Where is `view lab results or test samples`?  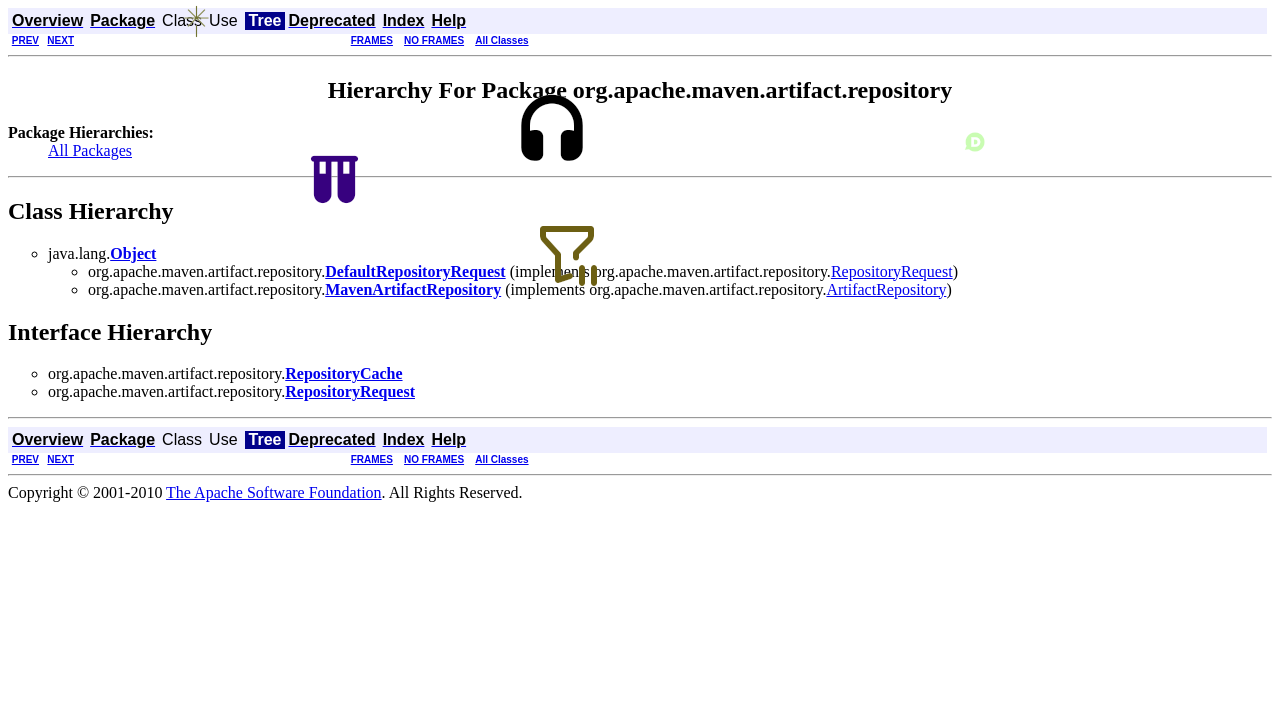
view lab results or test samples is located at coordinates (334, 179).